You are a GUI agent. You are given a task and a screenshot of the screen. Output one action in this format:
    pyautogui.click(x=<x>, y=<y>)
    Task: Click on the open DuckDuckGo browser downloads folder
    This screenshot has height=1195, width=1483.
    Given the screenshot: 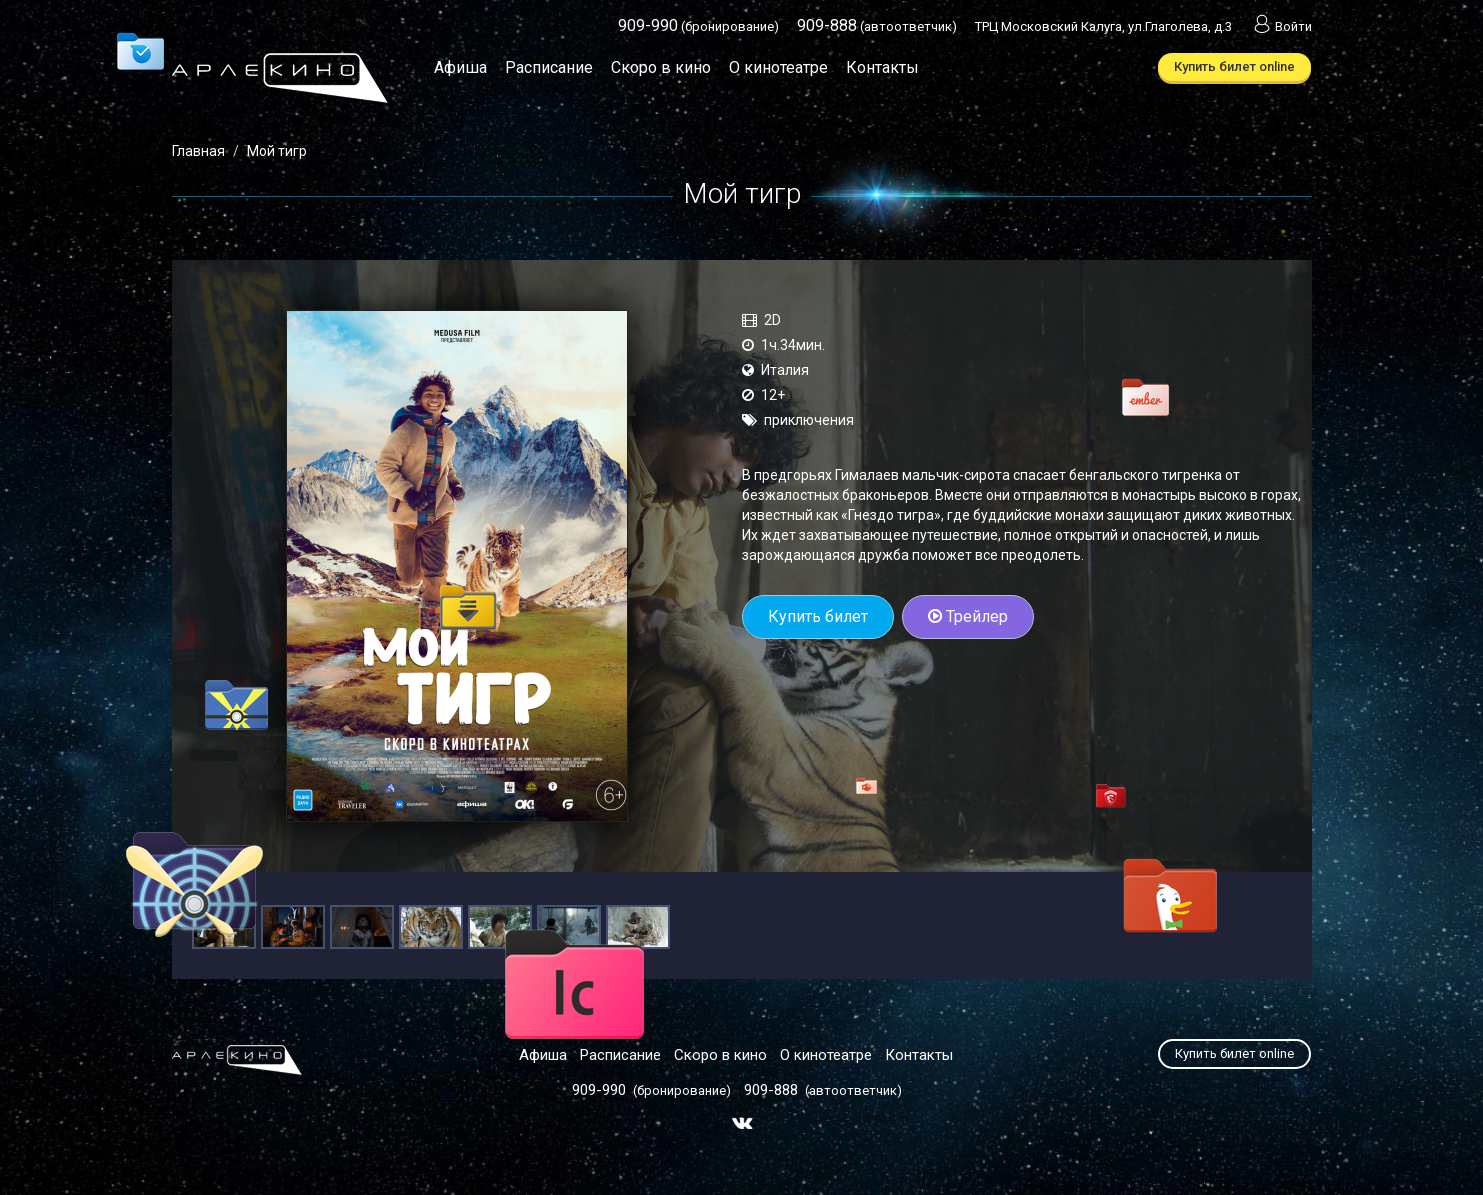 What is the action you would take?
    pyautogui.click(x=1170, y=898)
    